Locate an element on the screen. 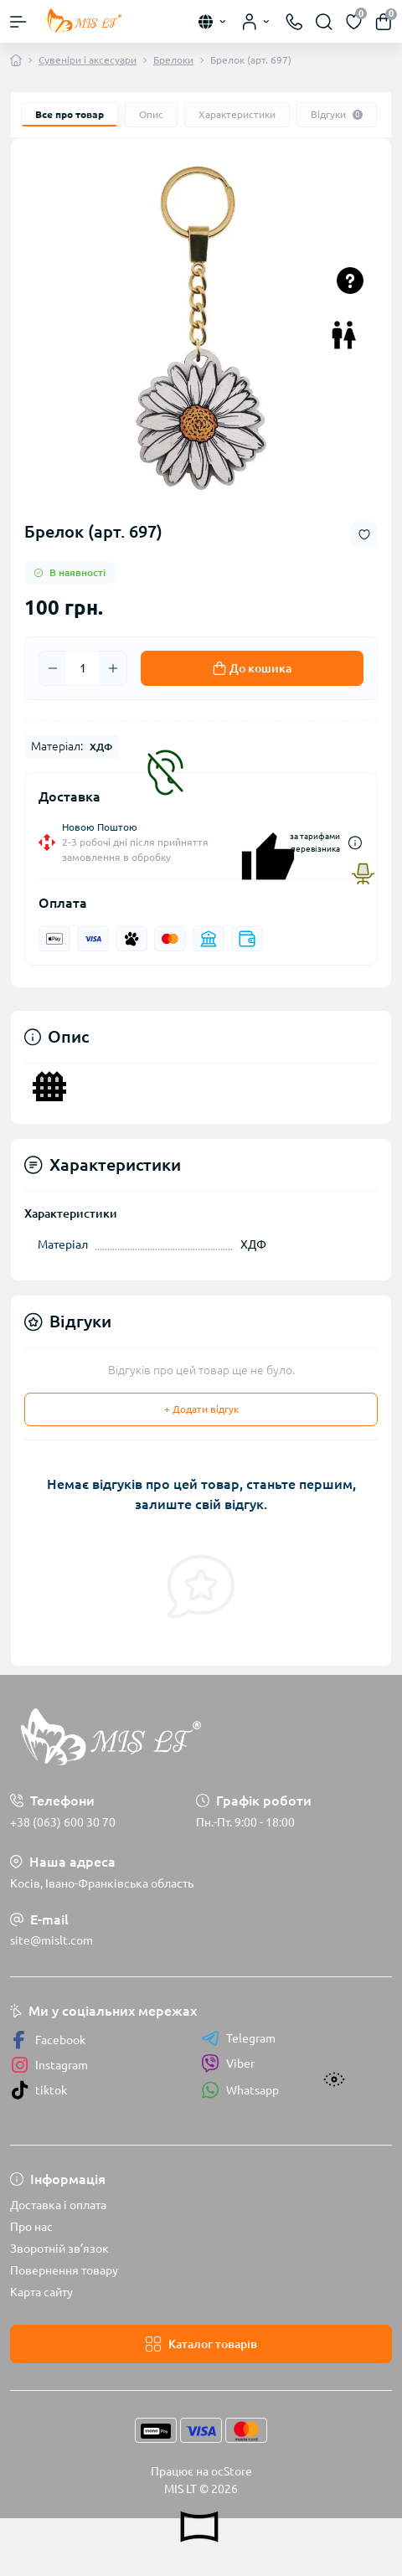 The width and height of the screenshot is (402, 2576). like or upvote this content is located at coordinates (268, 858).